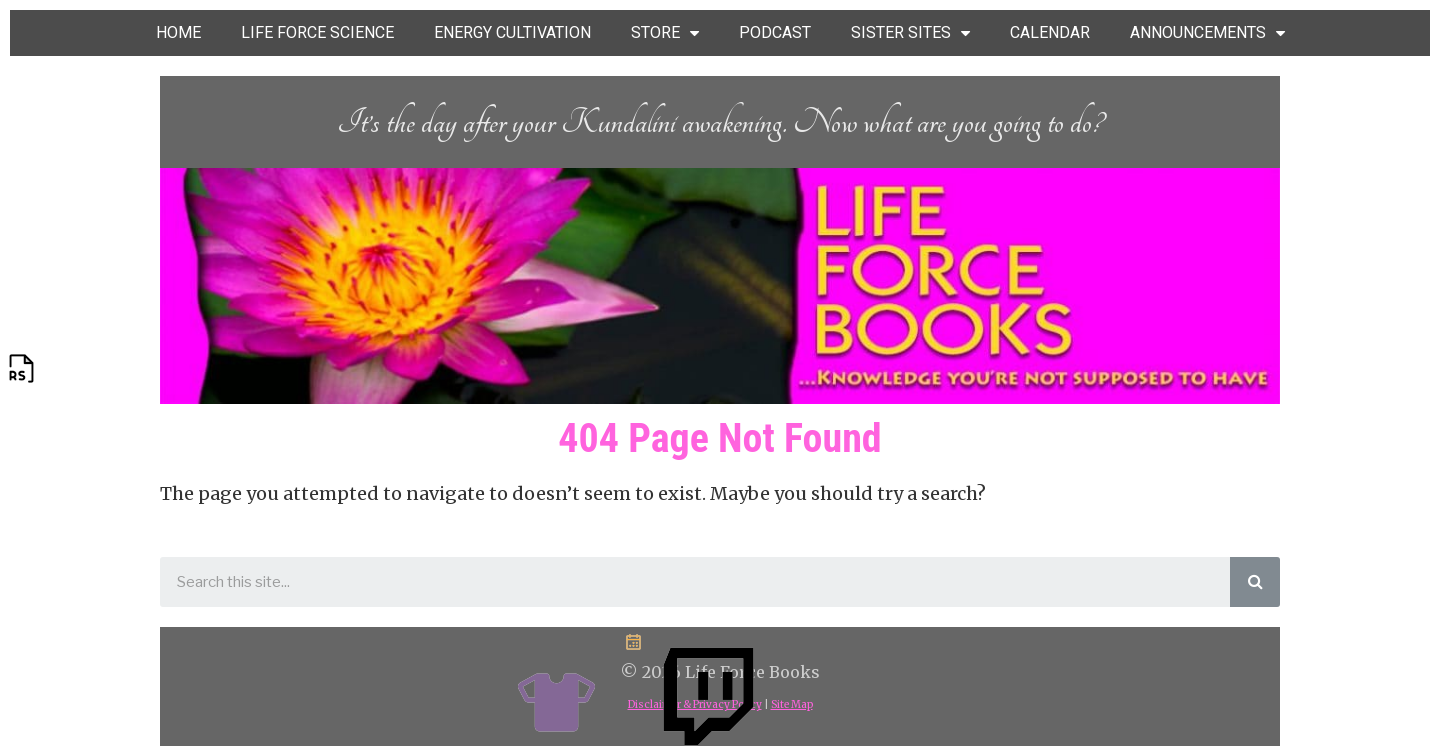 The image size is (1440, 756). Describe the element at coordinates (633, 642) in the screenshot. I see `view calendar events` at that location.